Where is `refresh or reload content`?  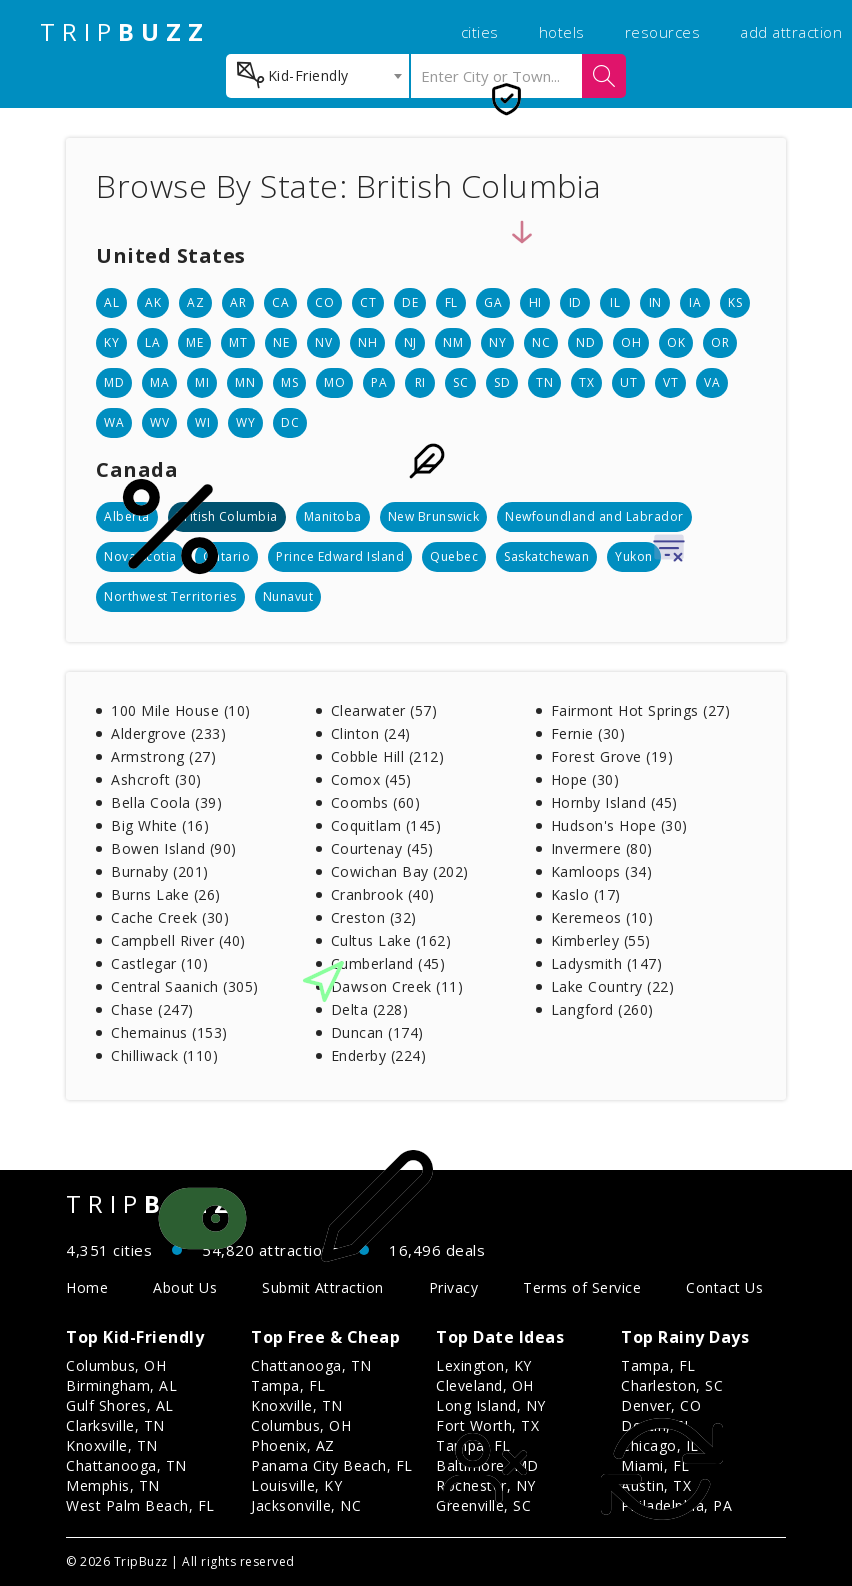 refresh or reload content is located at coordinates (662, 1469).